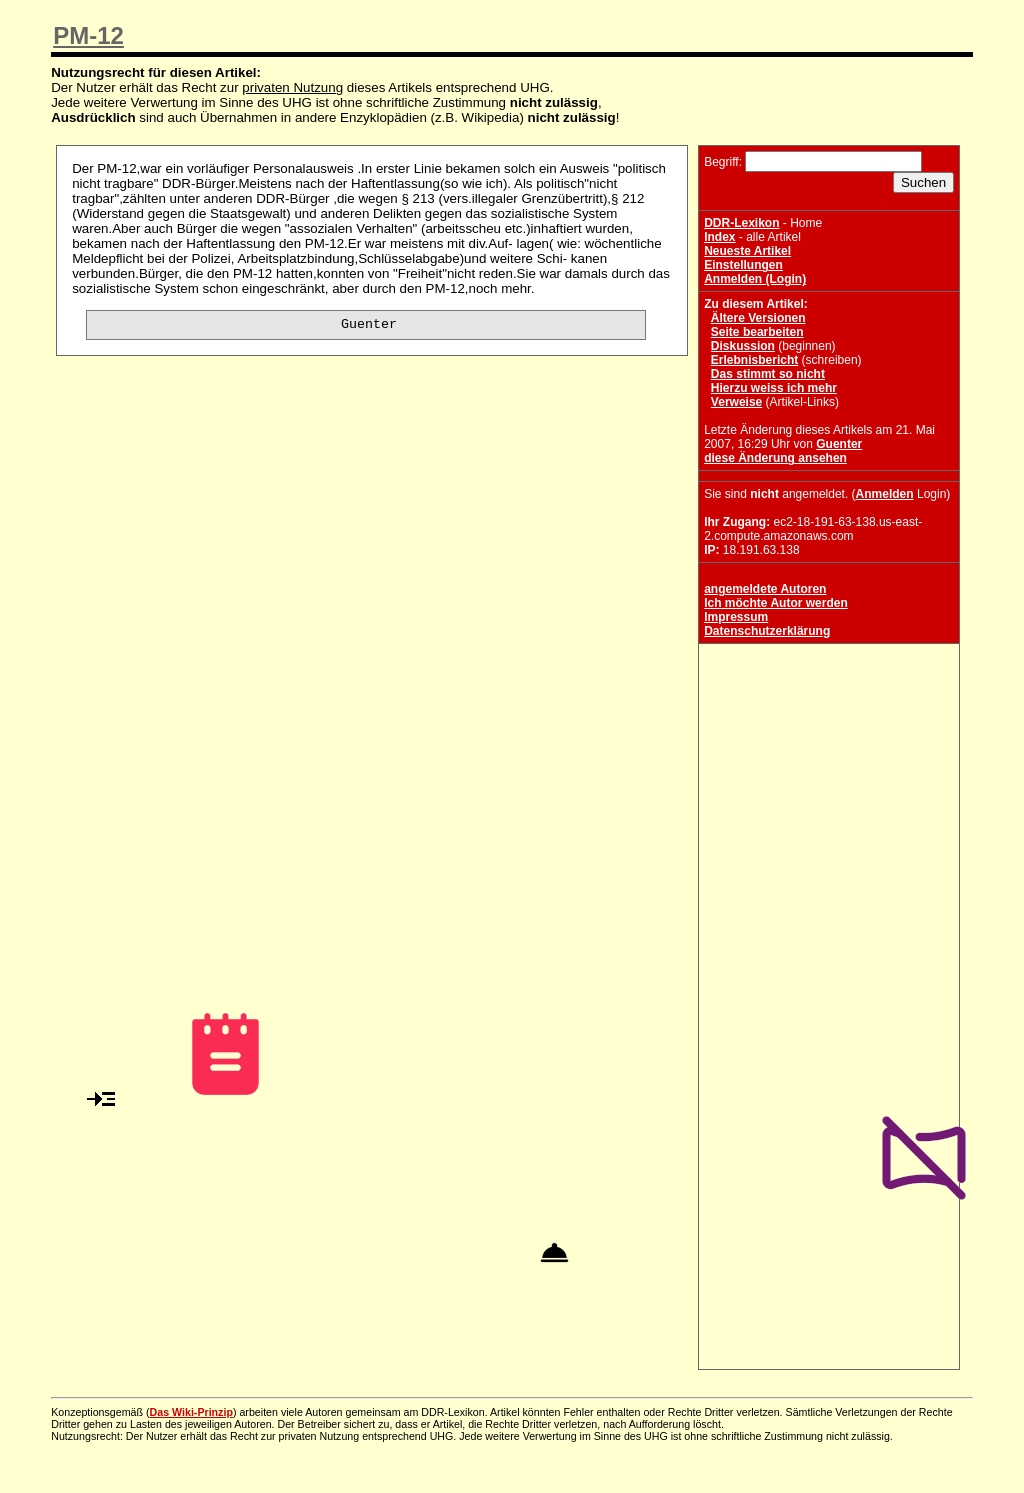  What do you see at coordinates (554, 1252) in the screenshot?
I see `request room service or hotel amenities` at bounding box center [554, 1252].